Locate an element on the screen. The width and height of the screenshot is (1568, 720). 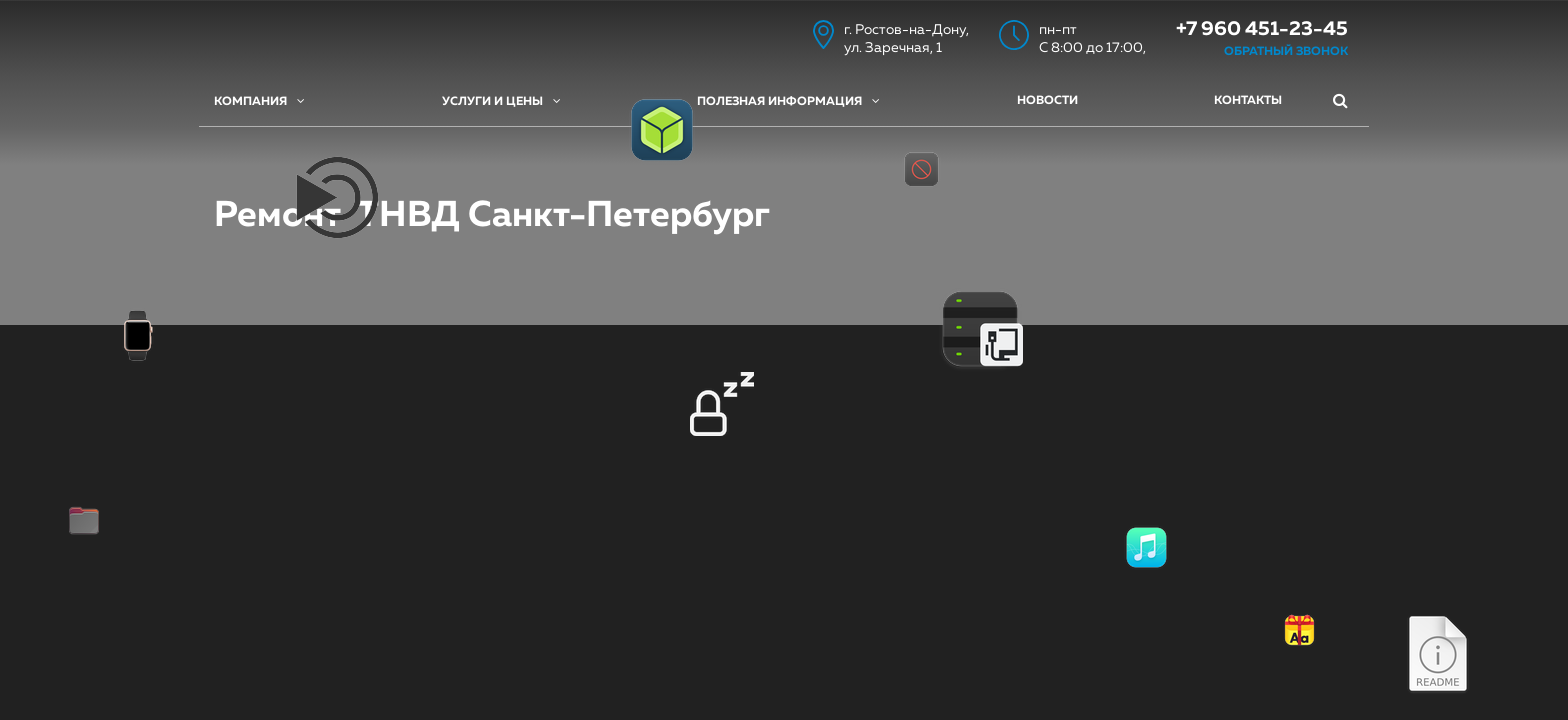
open webfont kit generator app is located at coordinates (1299, 630).